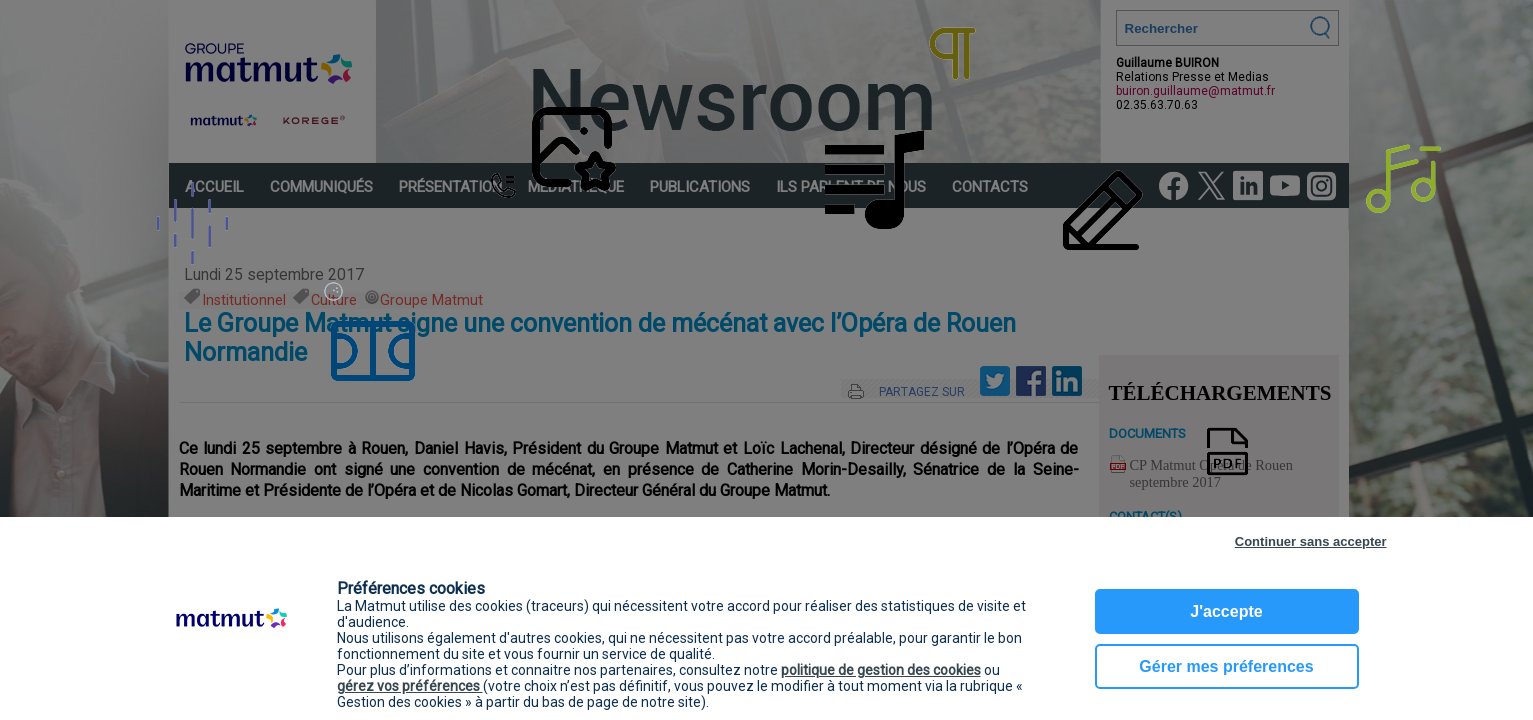 The image size is (1533, 720). I want to click on open google podcasts, so click(192, 223).